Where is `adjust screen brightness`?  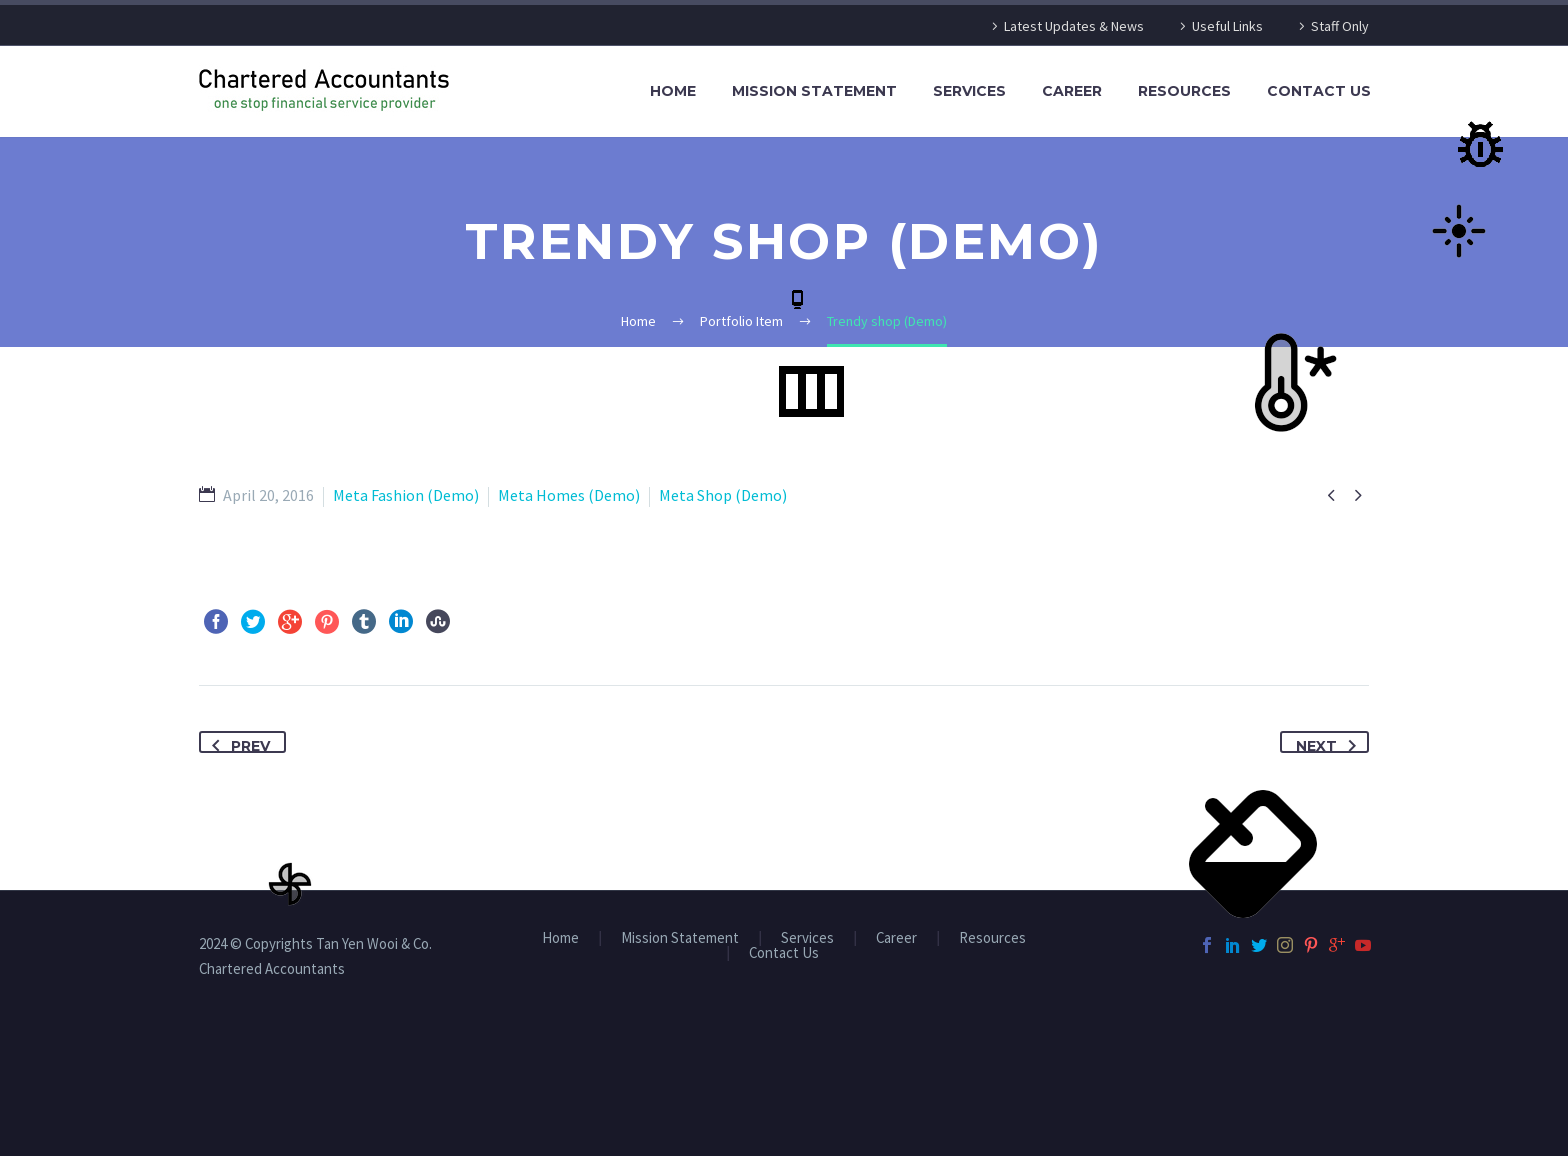 adjust screen brightness is located at coordinates (1459, 231).